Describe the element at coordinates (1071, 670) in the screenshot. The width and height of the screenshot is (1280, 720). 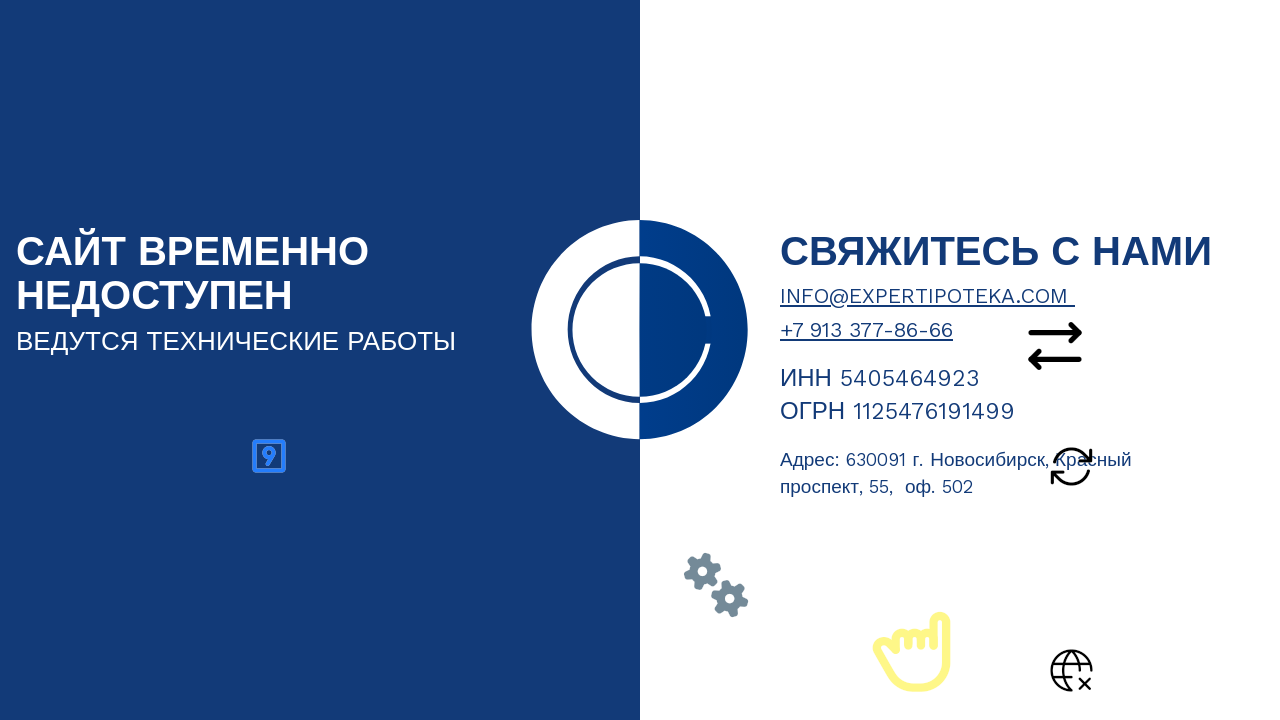
I see `disconnect from the internet` at that location.